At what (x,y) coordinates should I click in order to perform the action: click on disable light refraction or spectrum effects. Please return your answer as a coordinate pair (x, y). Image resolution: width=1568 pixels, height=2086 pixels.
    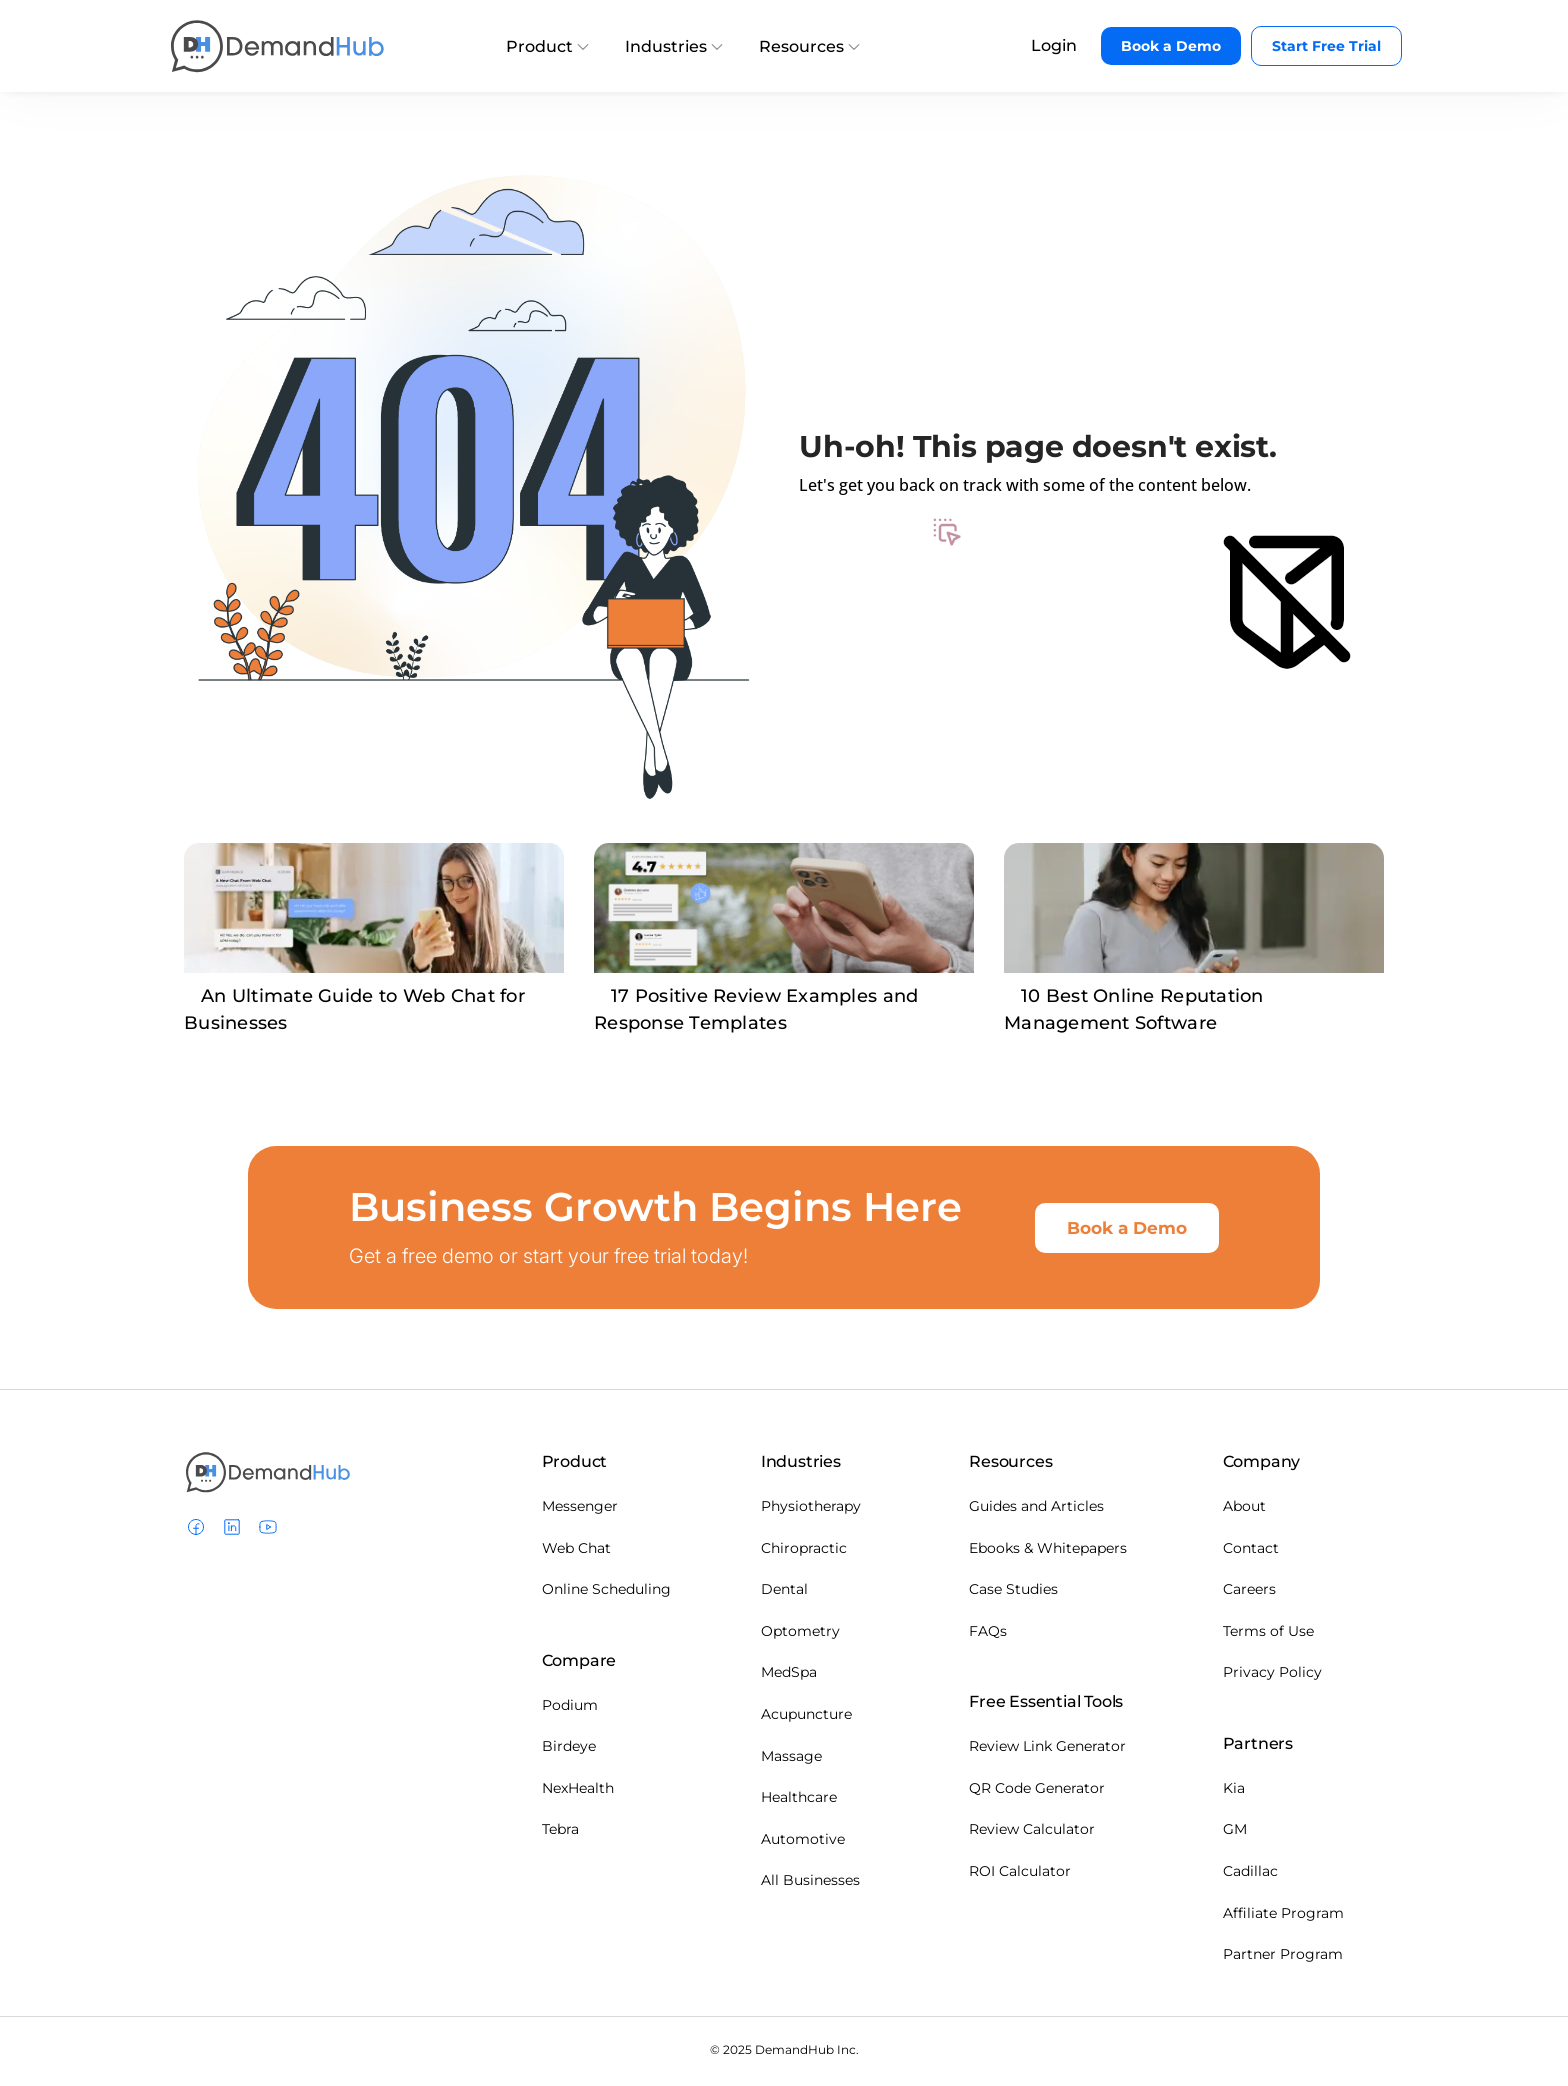
    Looking at the image, I should click on (1287, 599).